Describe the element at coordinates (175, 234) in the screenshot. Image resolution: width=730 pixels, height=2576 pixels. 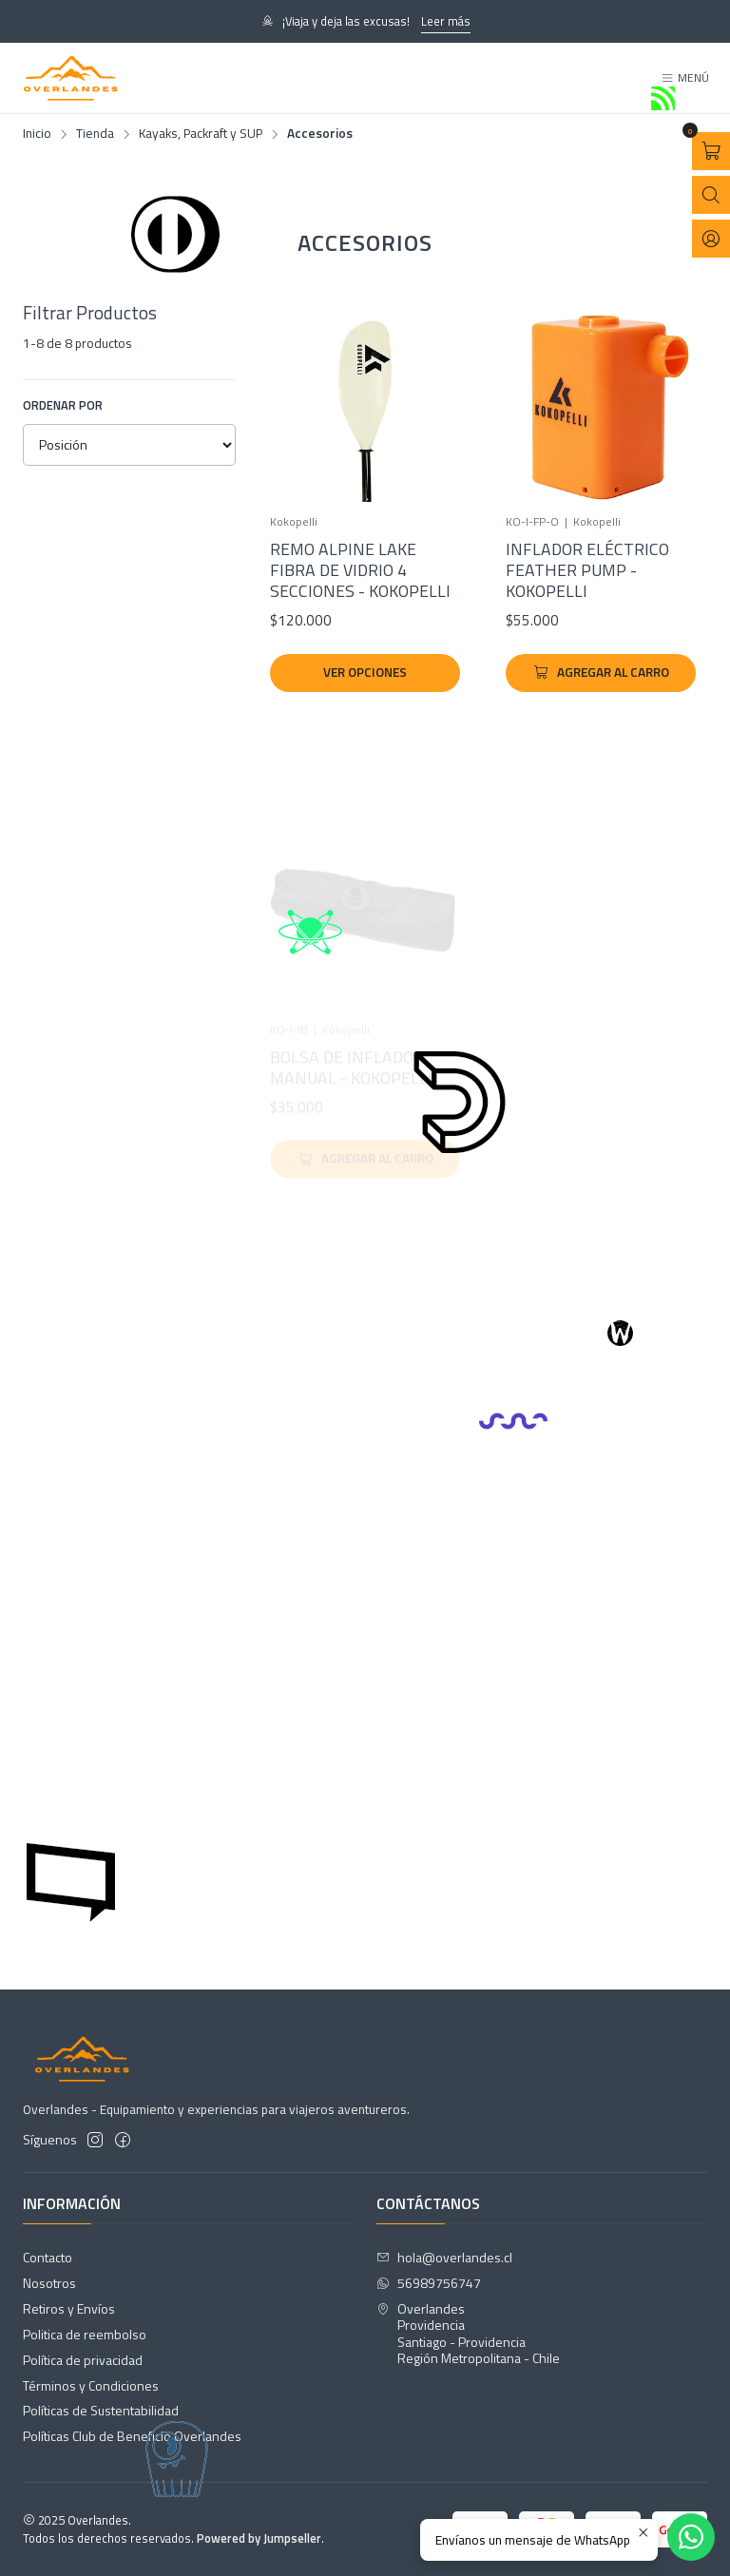
I see `pay with Diners Club credit card` at that location.